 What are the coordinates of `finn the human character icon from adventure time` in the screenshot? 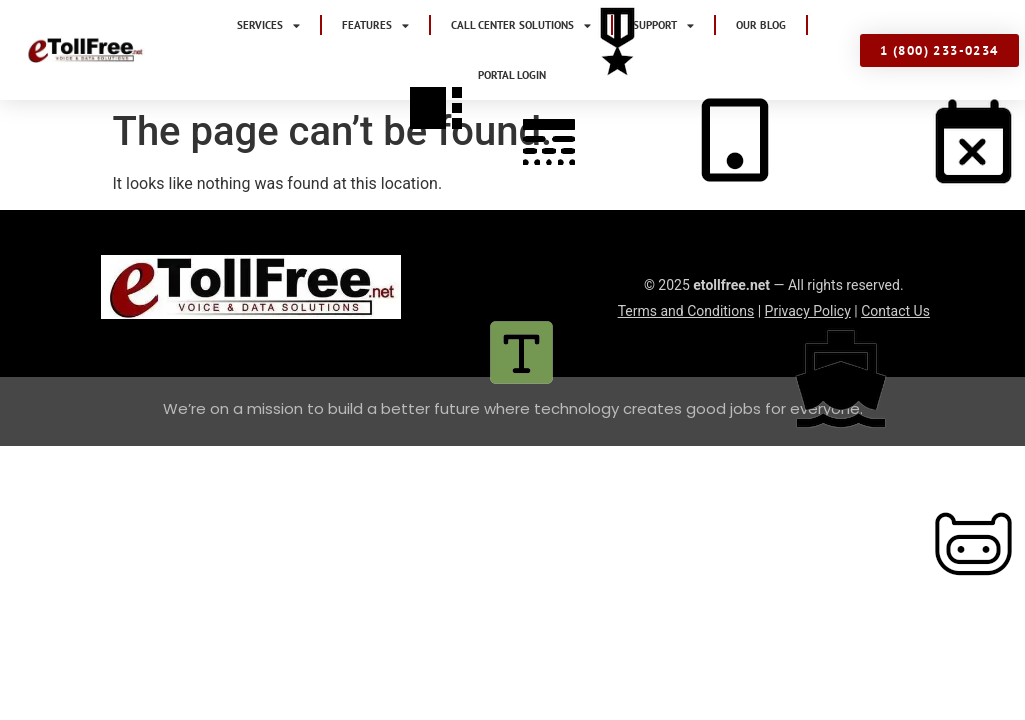 It's located at (973, 542).